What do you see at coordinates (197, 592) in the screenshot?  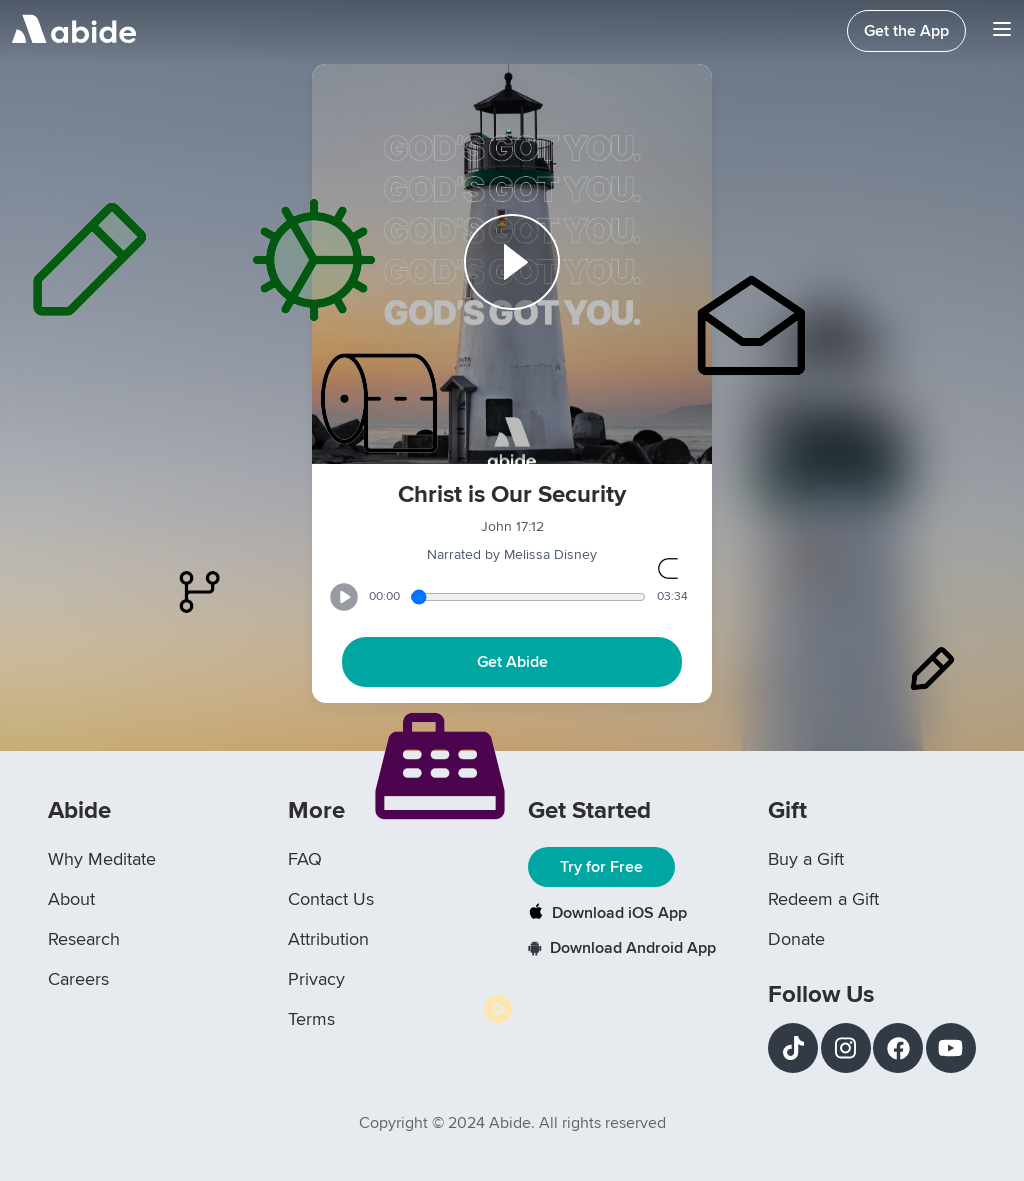 I see `view repository branches` at bounding box center [197, 592].